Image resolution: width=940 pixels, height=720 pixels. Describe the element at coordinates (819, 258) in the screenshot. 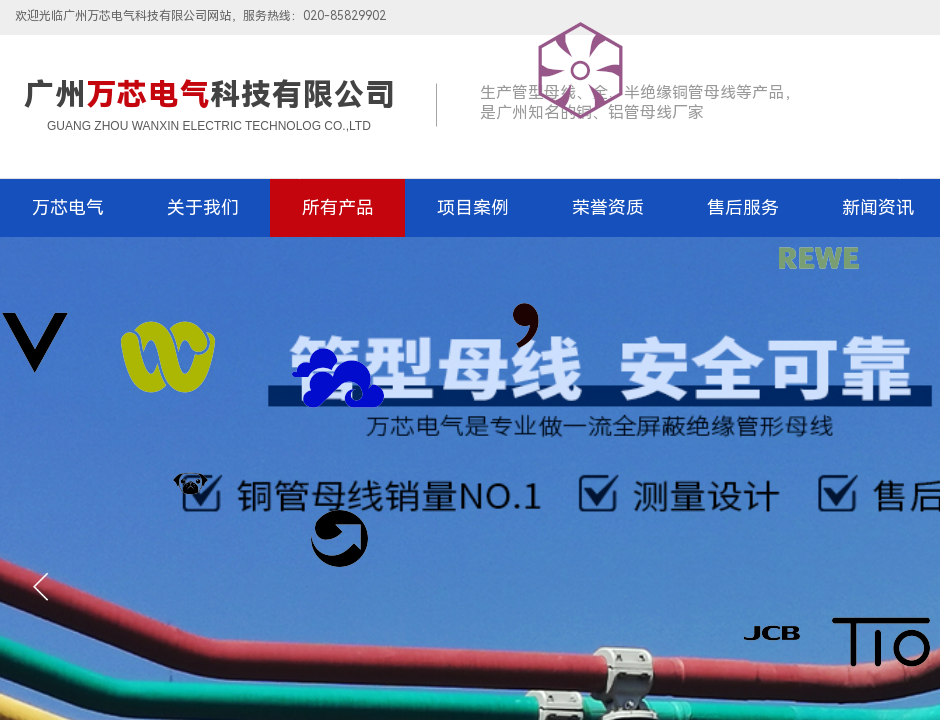

I see `open the REWE grocery store app` at that location.